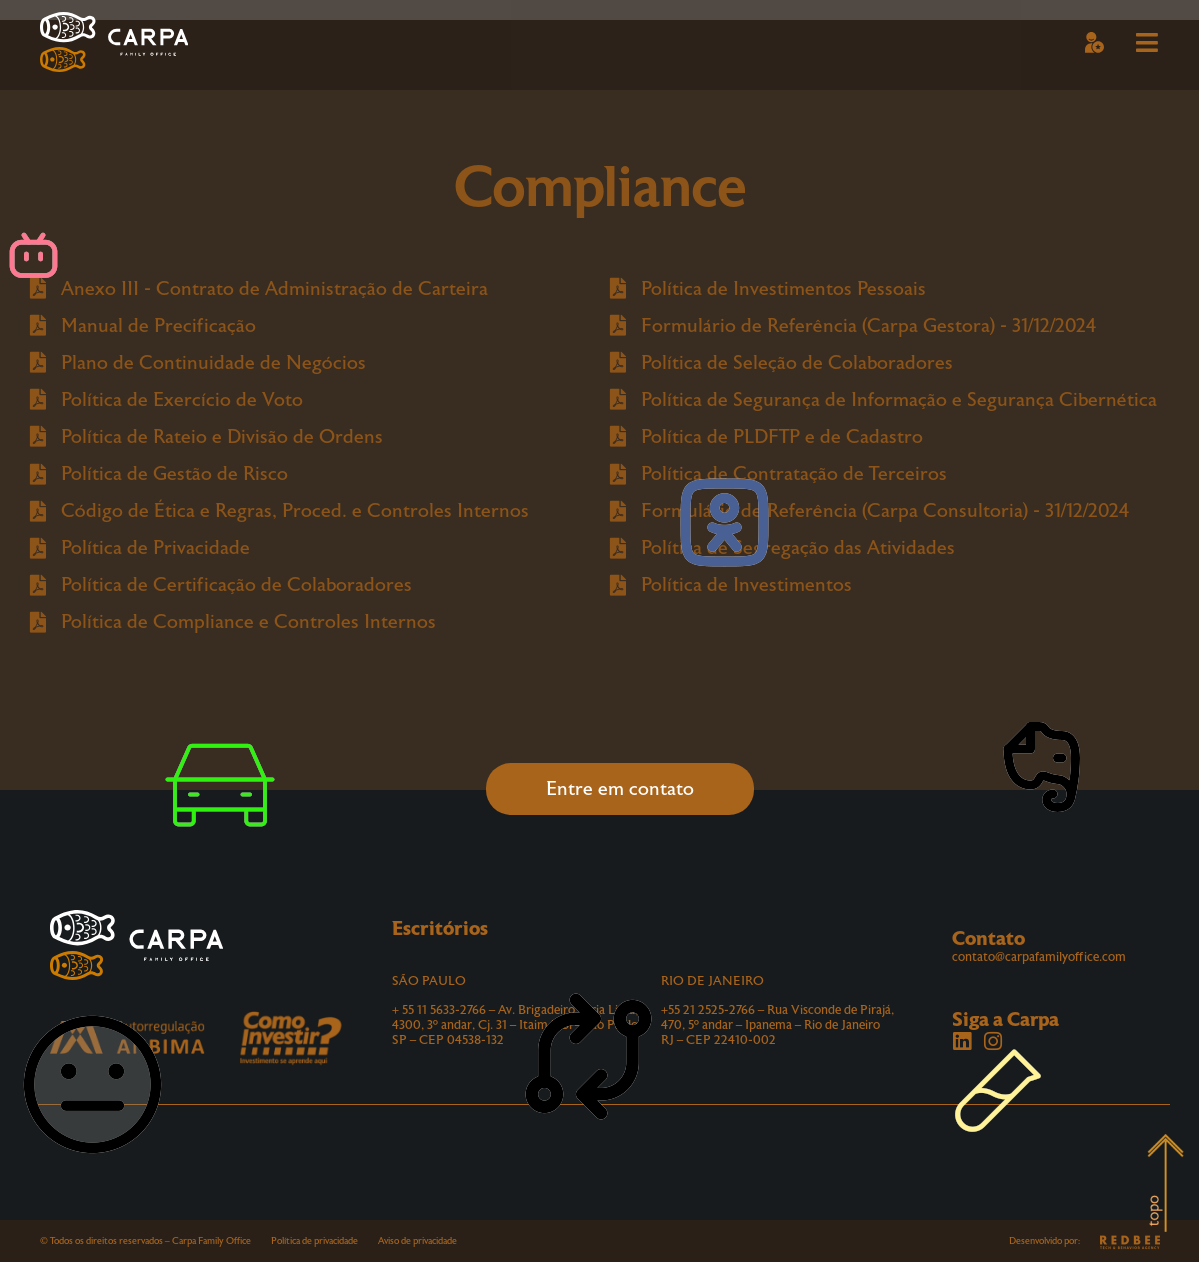 The height and width of the screenshot is (1262, 1199). Describe the element at coordinates (996, 1090) in the screenshot. I see `access experimental or beta features` at that location.